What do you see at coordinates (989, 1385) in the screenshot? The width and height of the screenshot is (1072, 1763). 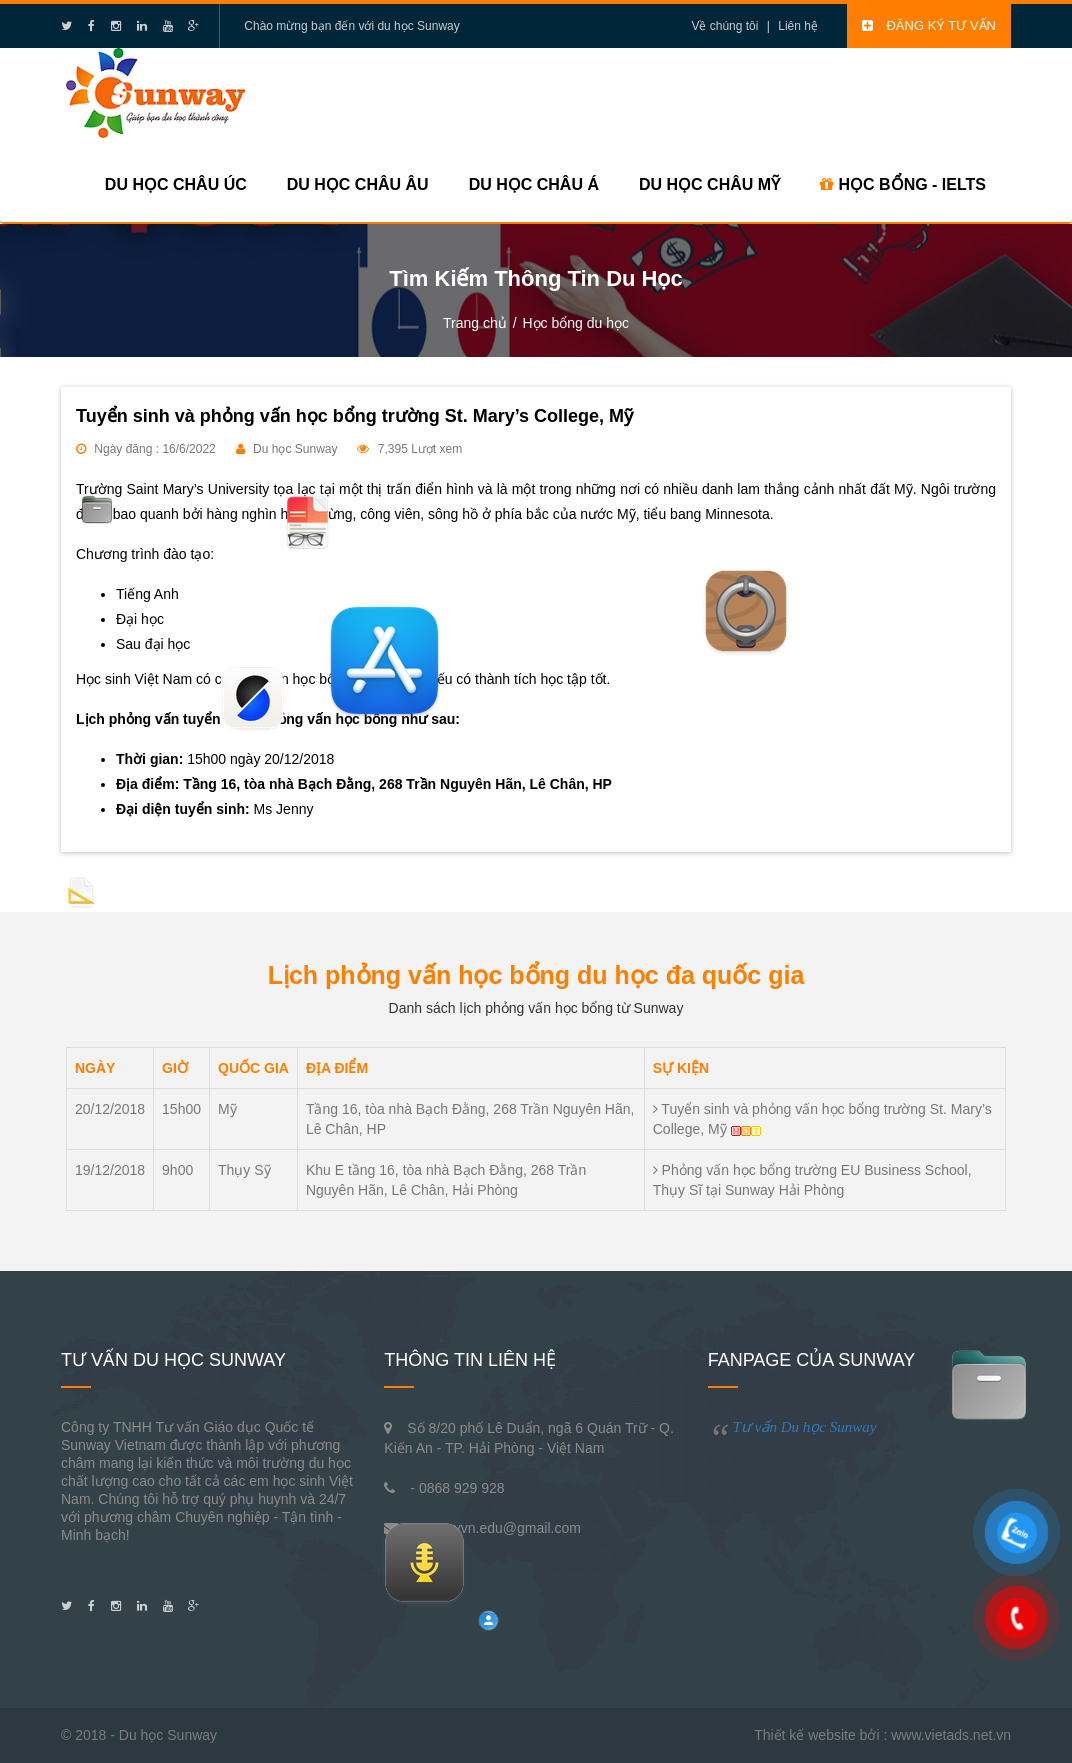 I see `open the file manager application` at bounding box center [989, 1385].